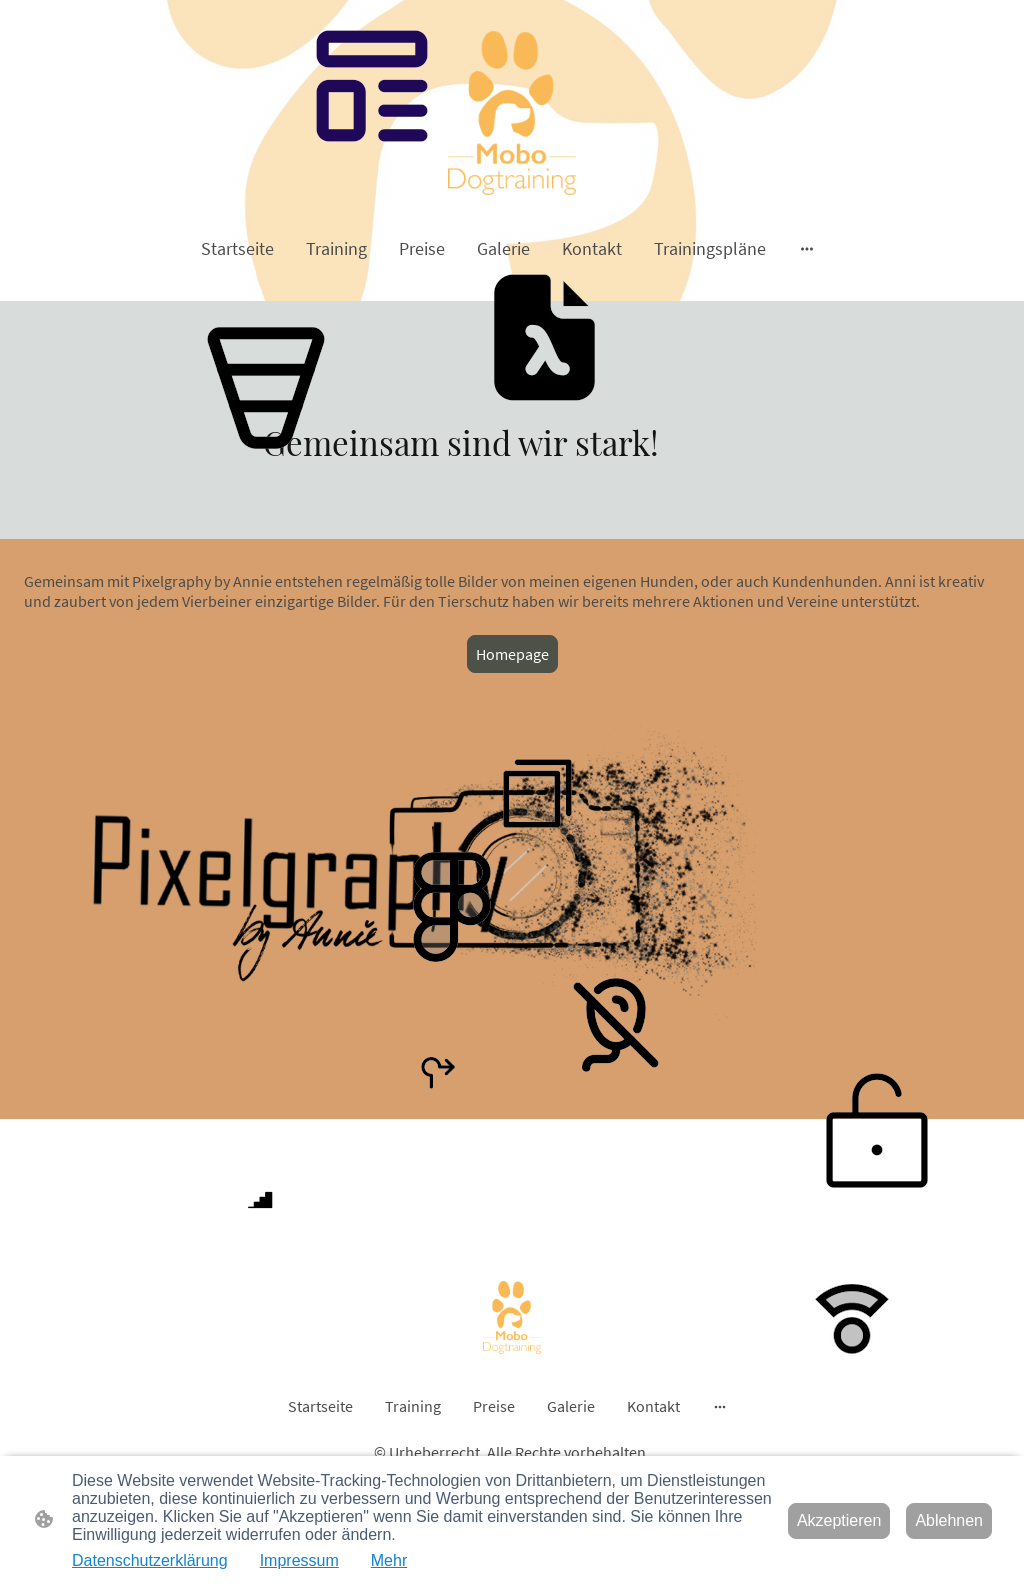  I want to click on view step count or fitness progress, so click(261, 1200).